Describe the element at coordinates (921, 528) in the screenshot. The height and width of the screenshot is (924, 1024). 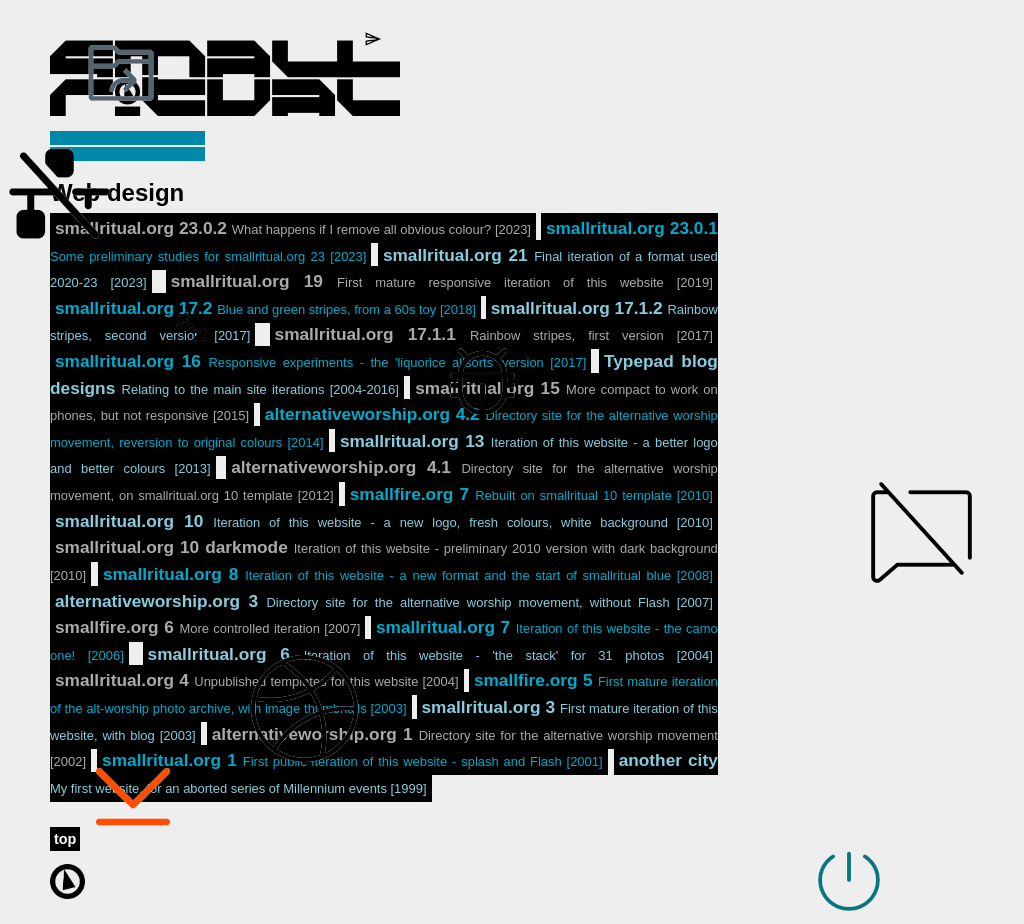
I see `mute or disable chat notifications` at that location.